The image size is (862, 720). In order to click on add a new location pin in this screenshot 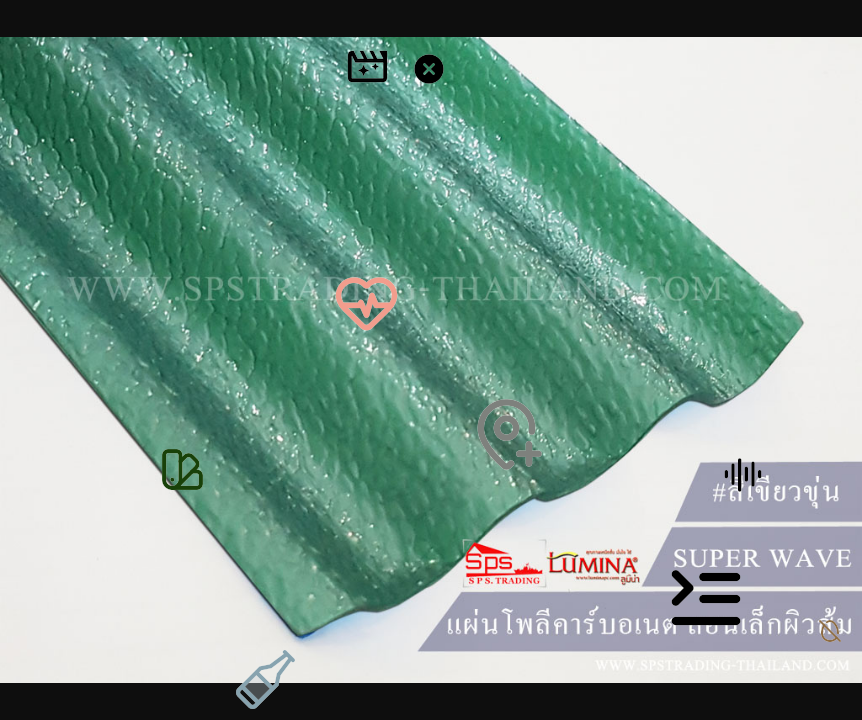, I will do `click(506, 434)`.